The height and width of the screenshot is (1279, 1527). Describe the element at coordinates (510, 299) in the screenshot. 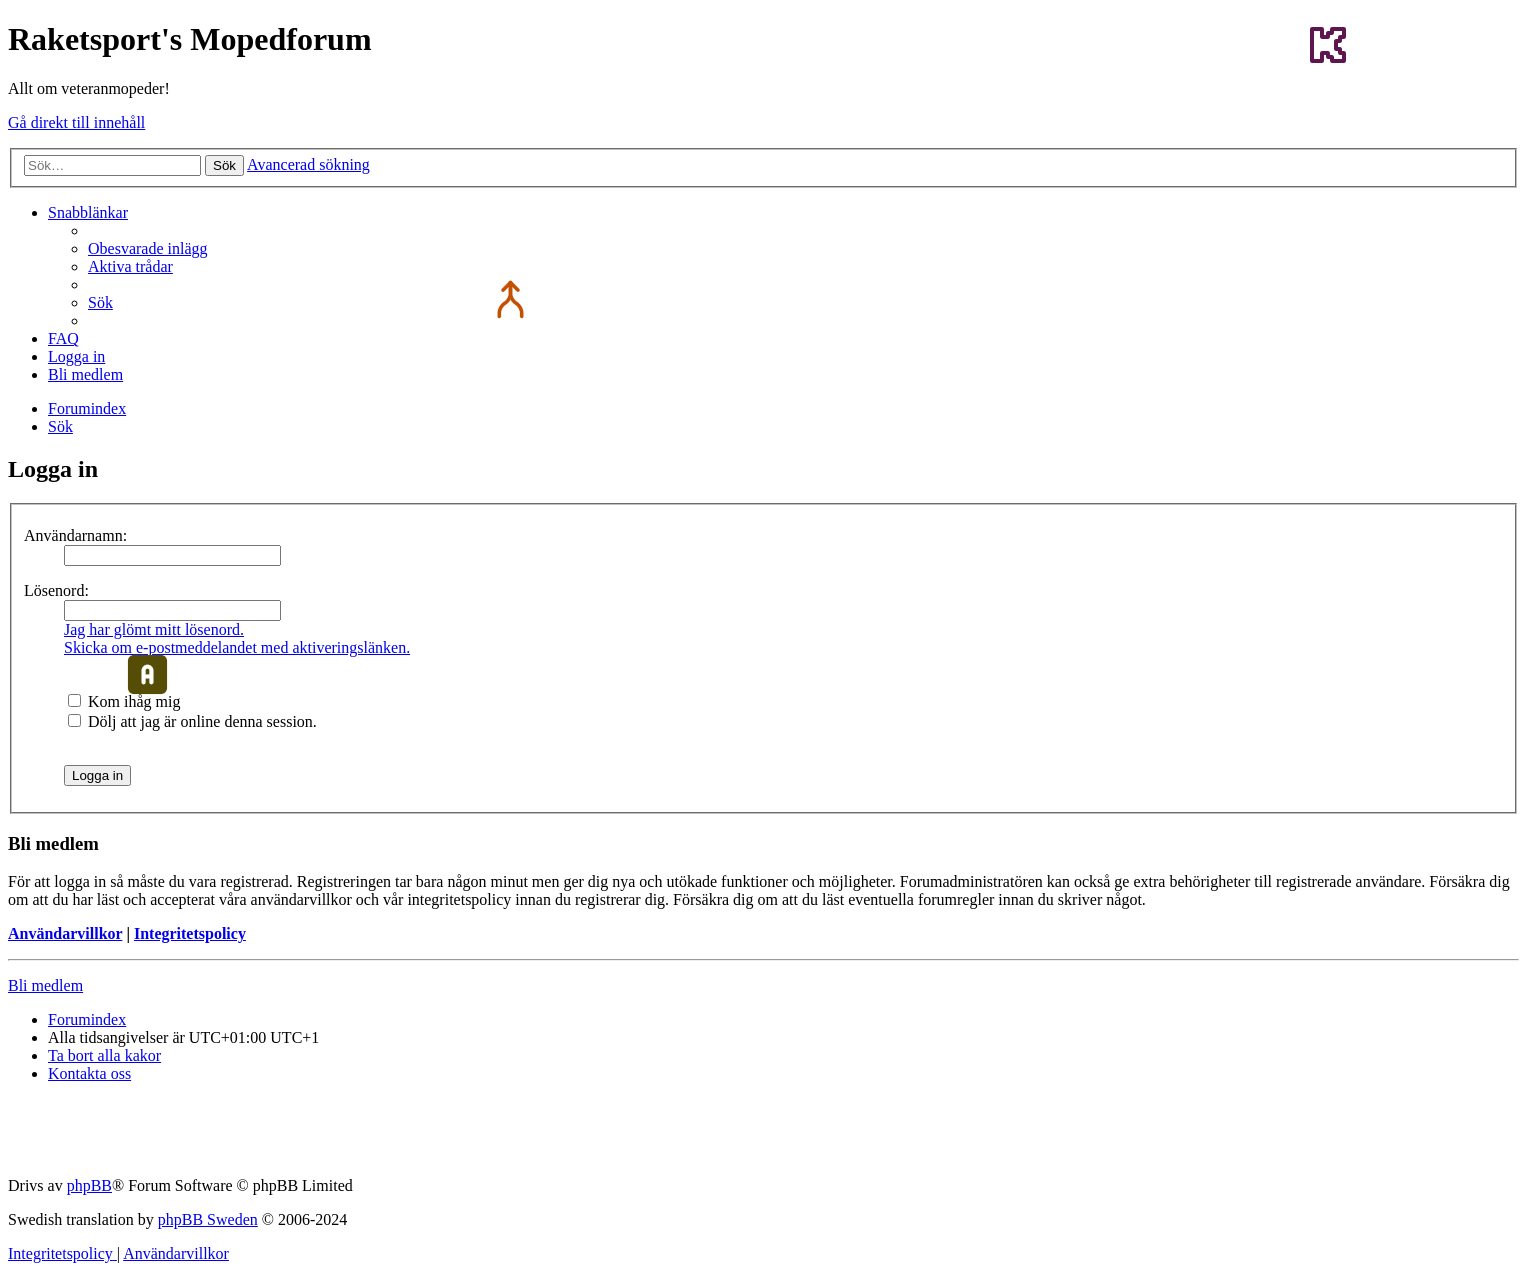

I see `merge branches or paths together` at that location.